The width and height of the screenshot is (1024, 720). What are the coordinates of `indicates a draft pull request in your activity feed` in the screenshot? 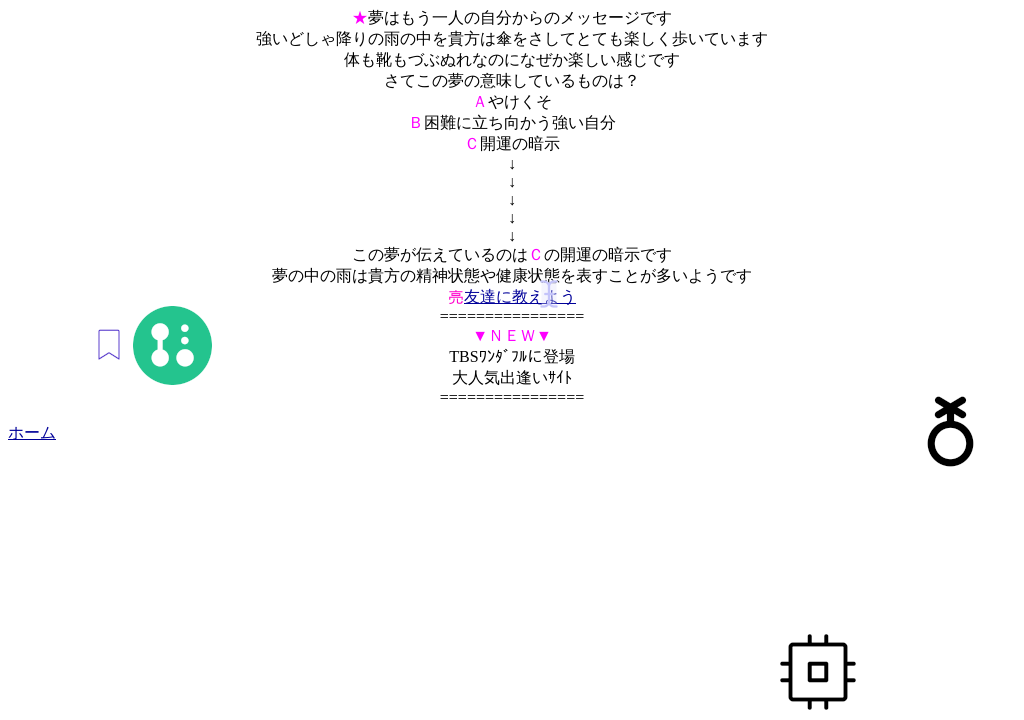 It's located at (172, 345).